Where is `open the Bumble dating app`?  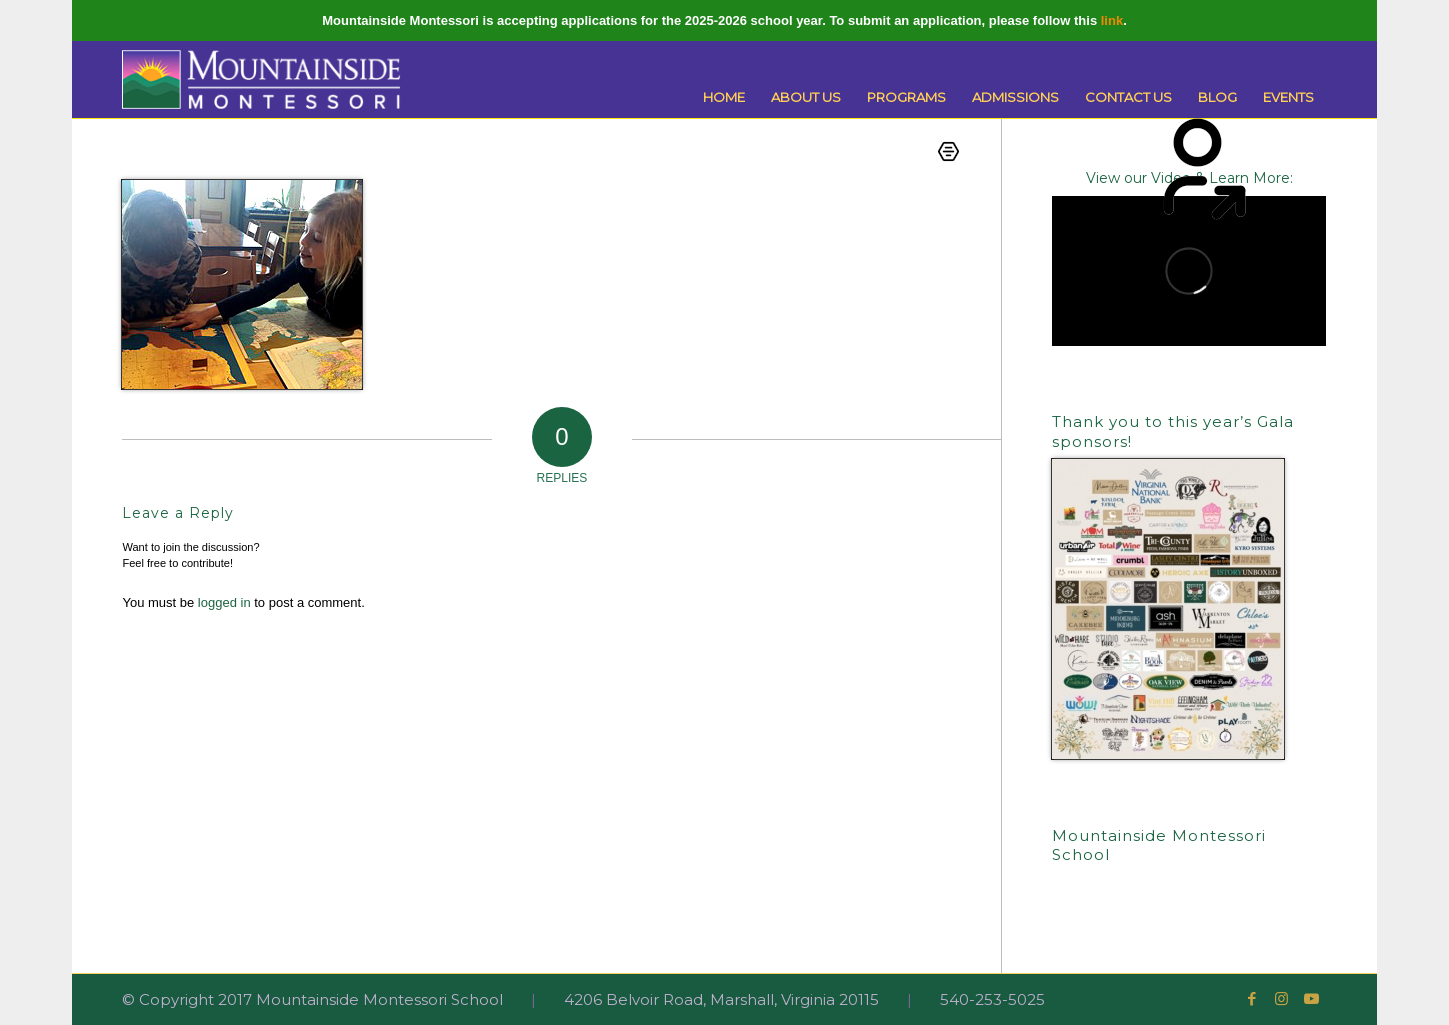 open the Bumble dating app is located at coordinates (948, 151).